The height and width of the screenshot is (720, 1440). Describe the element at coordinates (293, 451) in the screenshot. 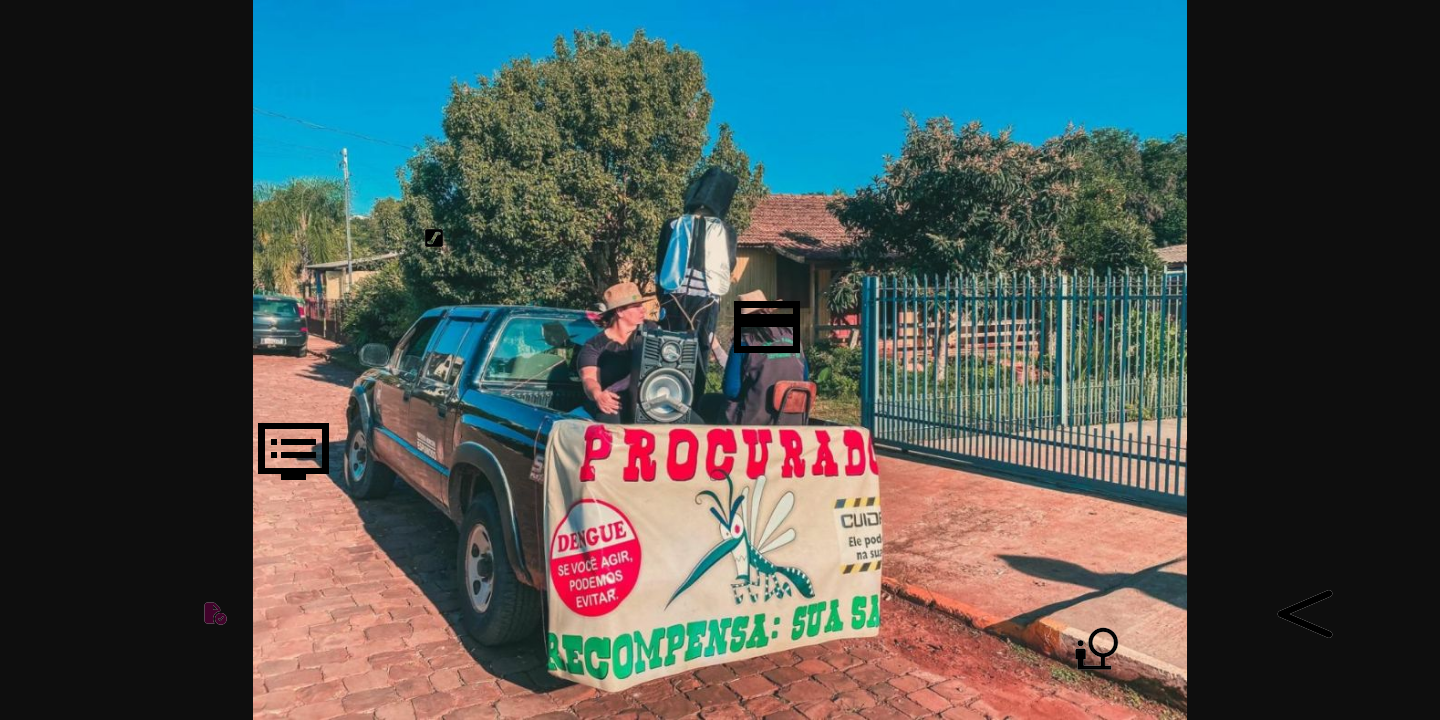

I see `access DVR or recorded content` at that location.